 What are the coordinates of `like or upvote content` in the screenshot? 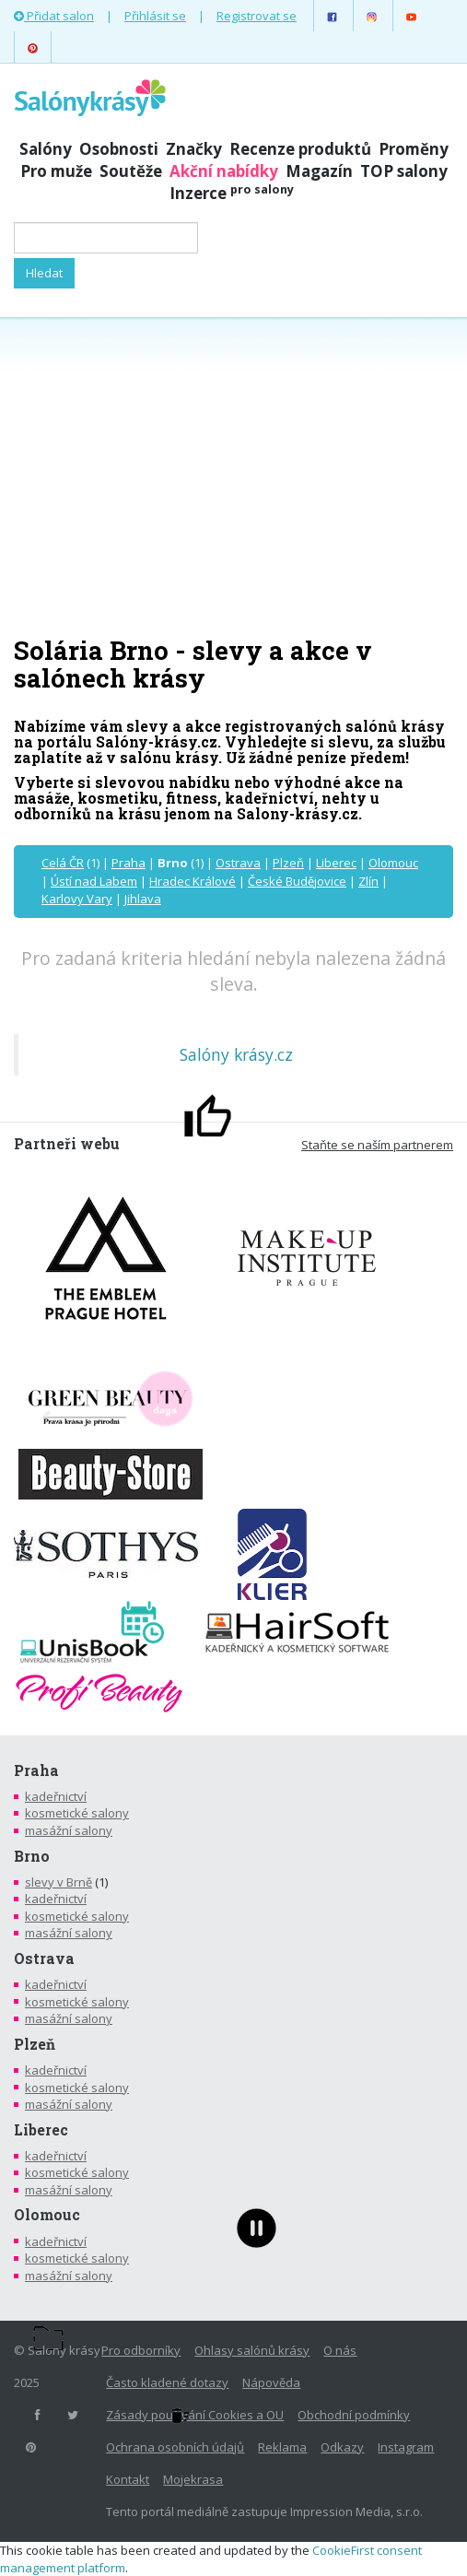 It's located at (207, 1117).